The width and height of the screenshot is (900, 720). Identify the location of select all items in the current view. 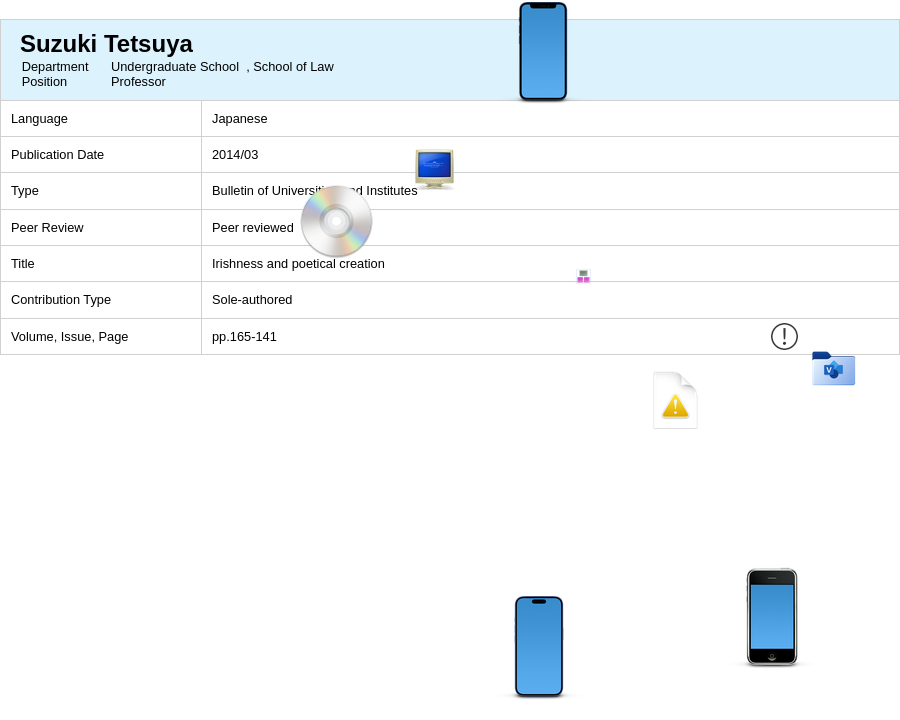
(583, 276).